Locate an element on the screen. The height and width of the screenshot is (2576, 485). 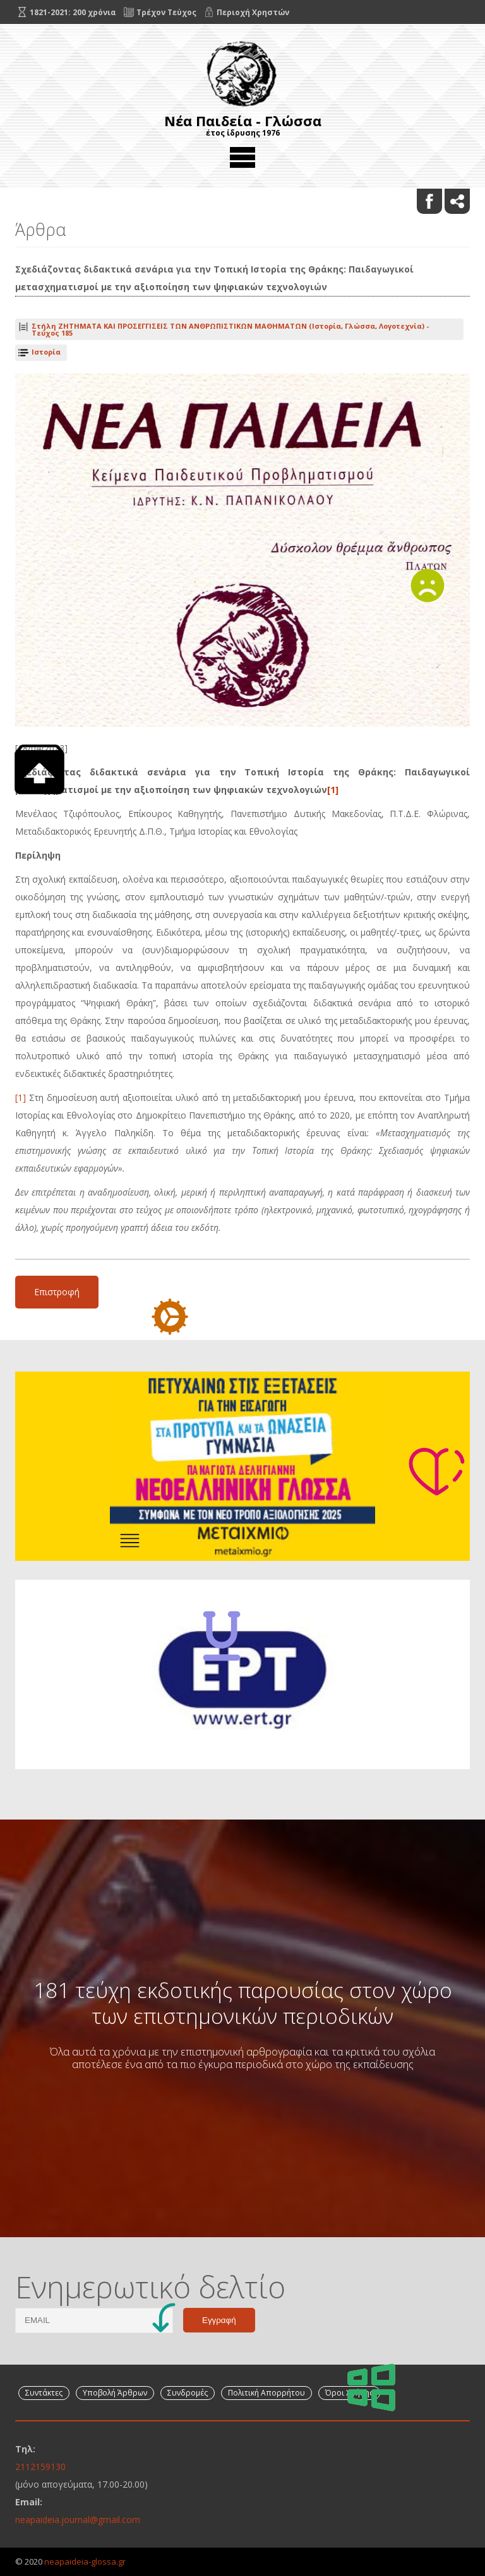
apply underline formatting to selected text is located at coordinates (222, 1636).